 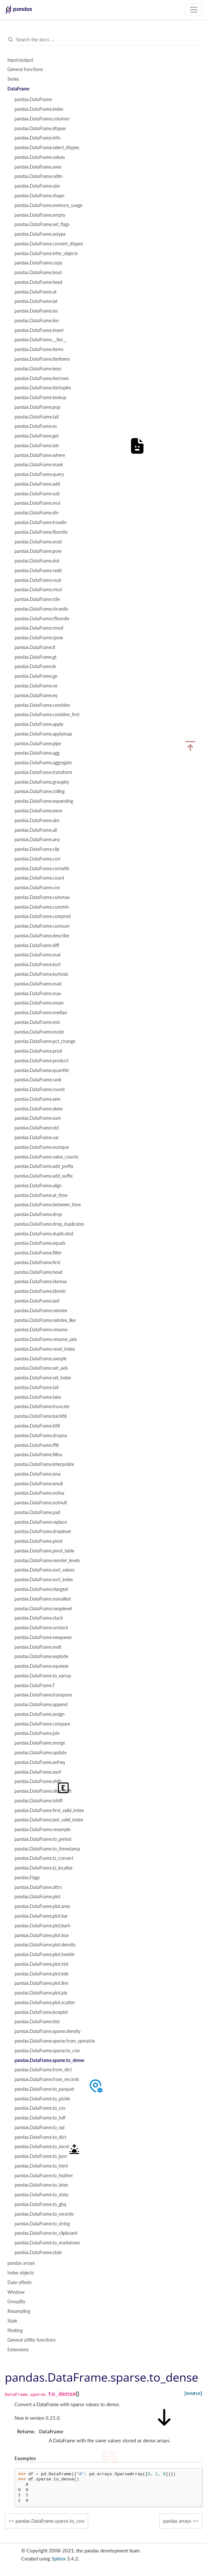 What do you see at coordinates (95, 2086) in the screenshot?
I see `access location settings` at bounding box center [95, 2086].